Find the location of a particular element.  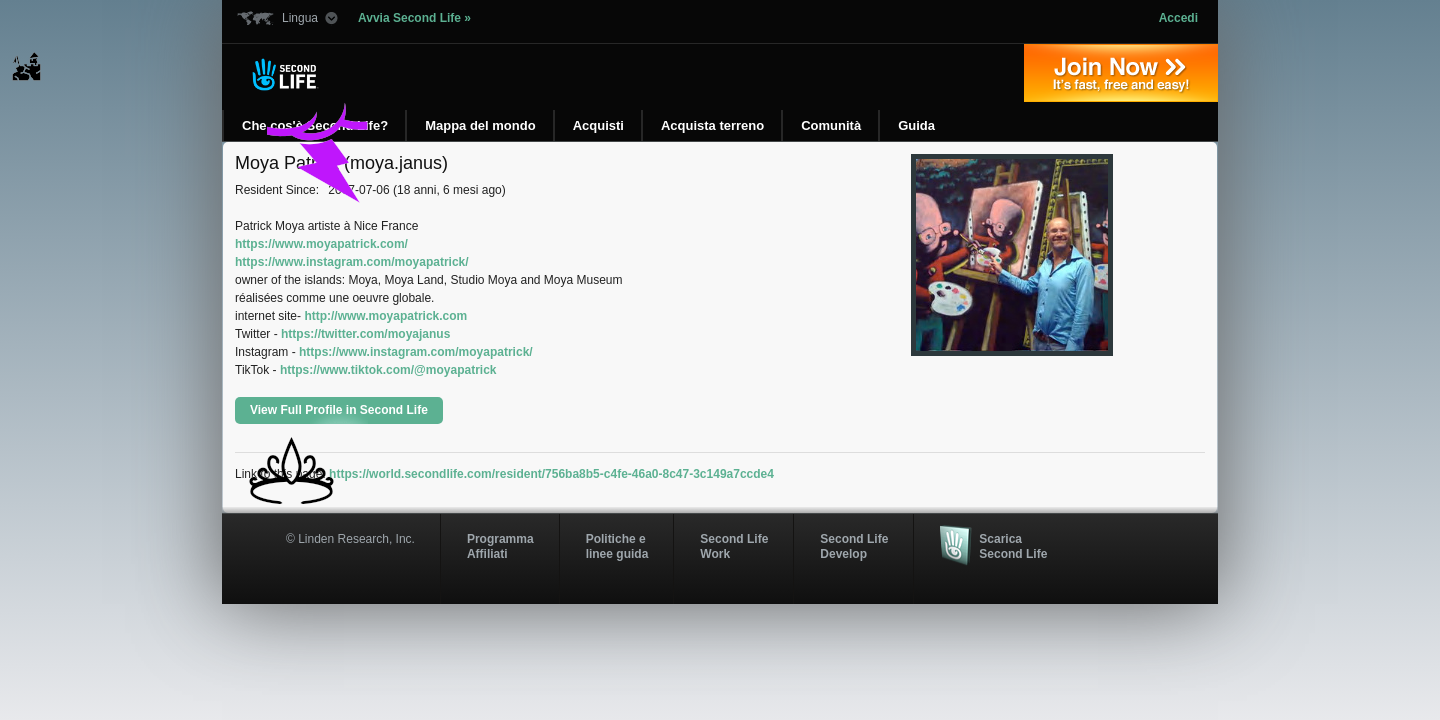

indicates royalty or premium status is located at coordinates (291, 477).